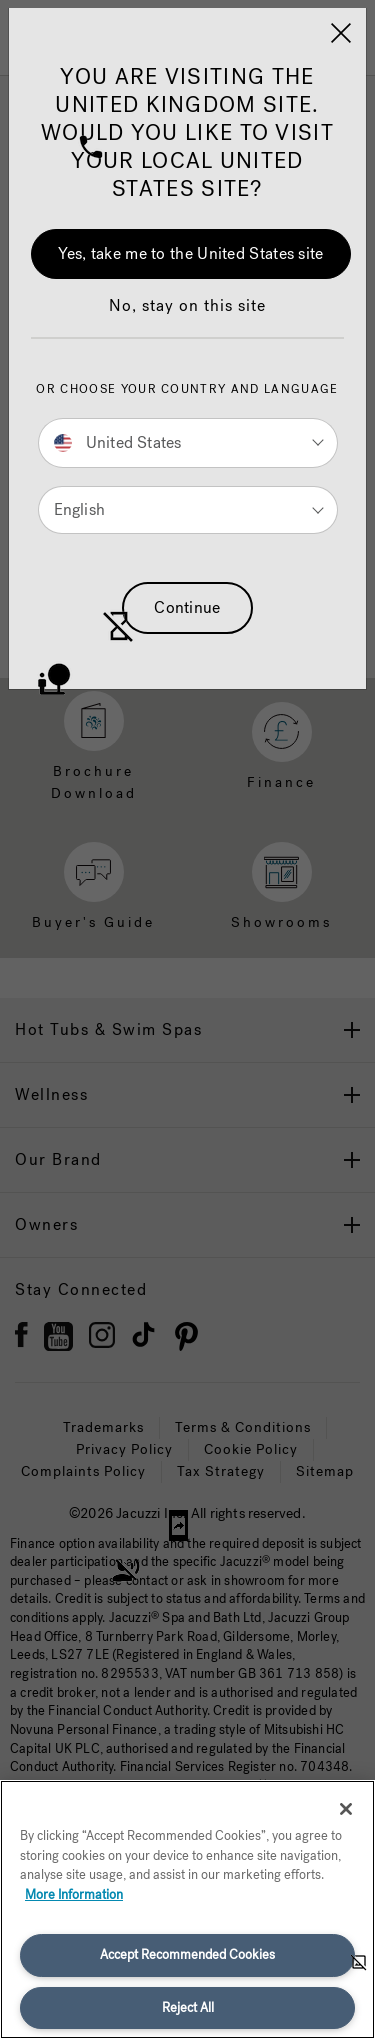 The width and height of the screenshot is (375, 2039). Describe the element at coordinates (91, 147) in the screenshot. I see `make a phone call` at that location.